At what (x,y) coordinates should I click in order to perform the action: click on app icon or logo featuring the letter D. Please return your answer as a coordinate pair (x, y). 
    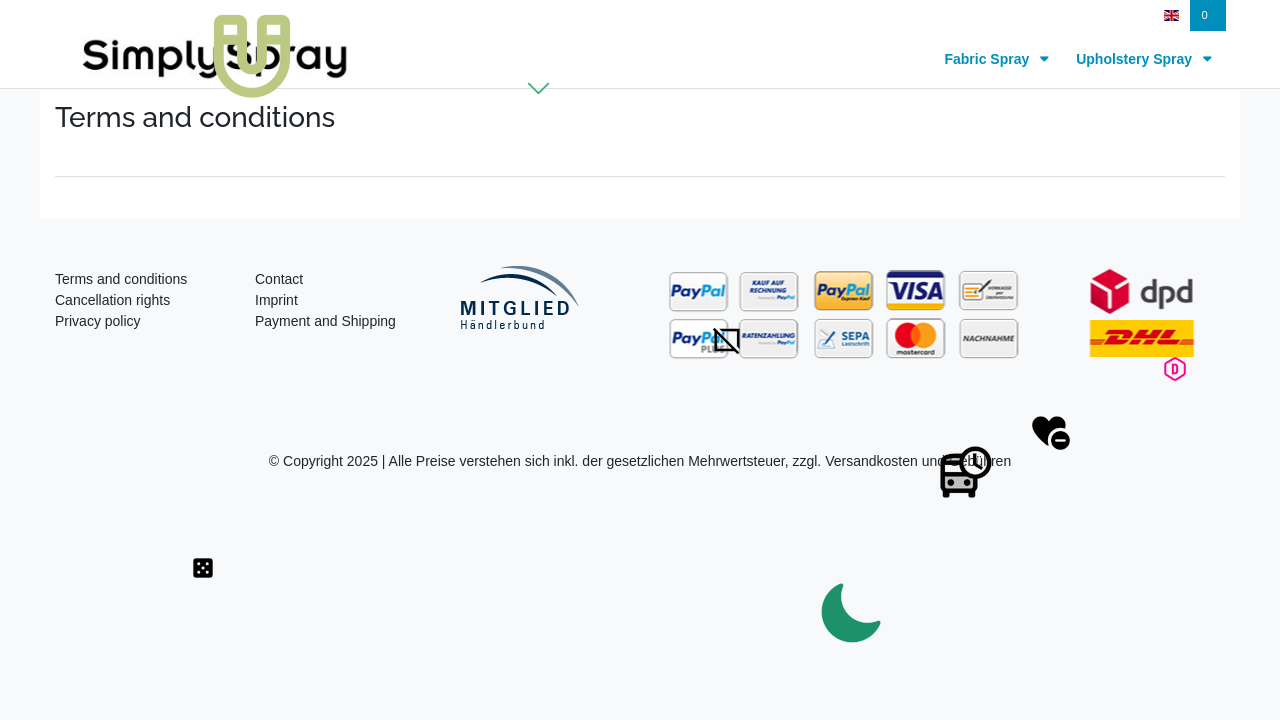
    Looking at the image, I should click on (1175, 369).